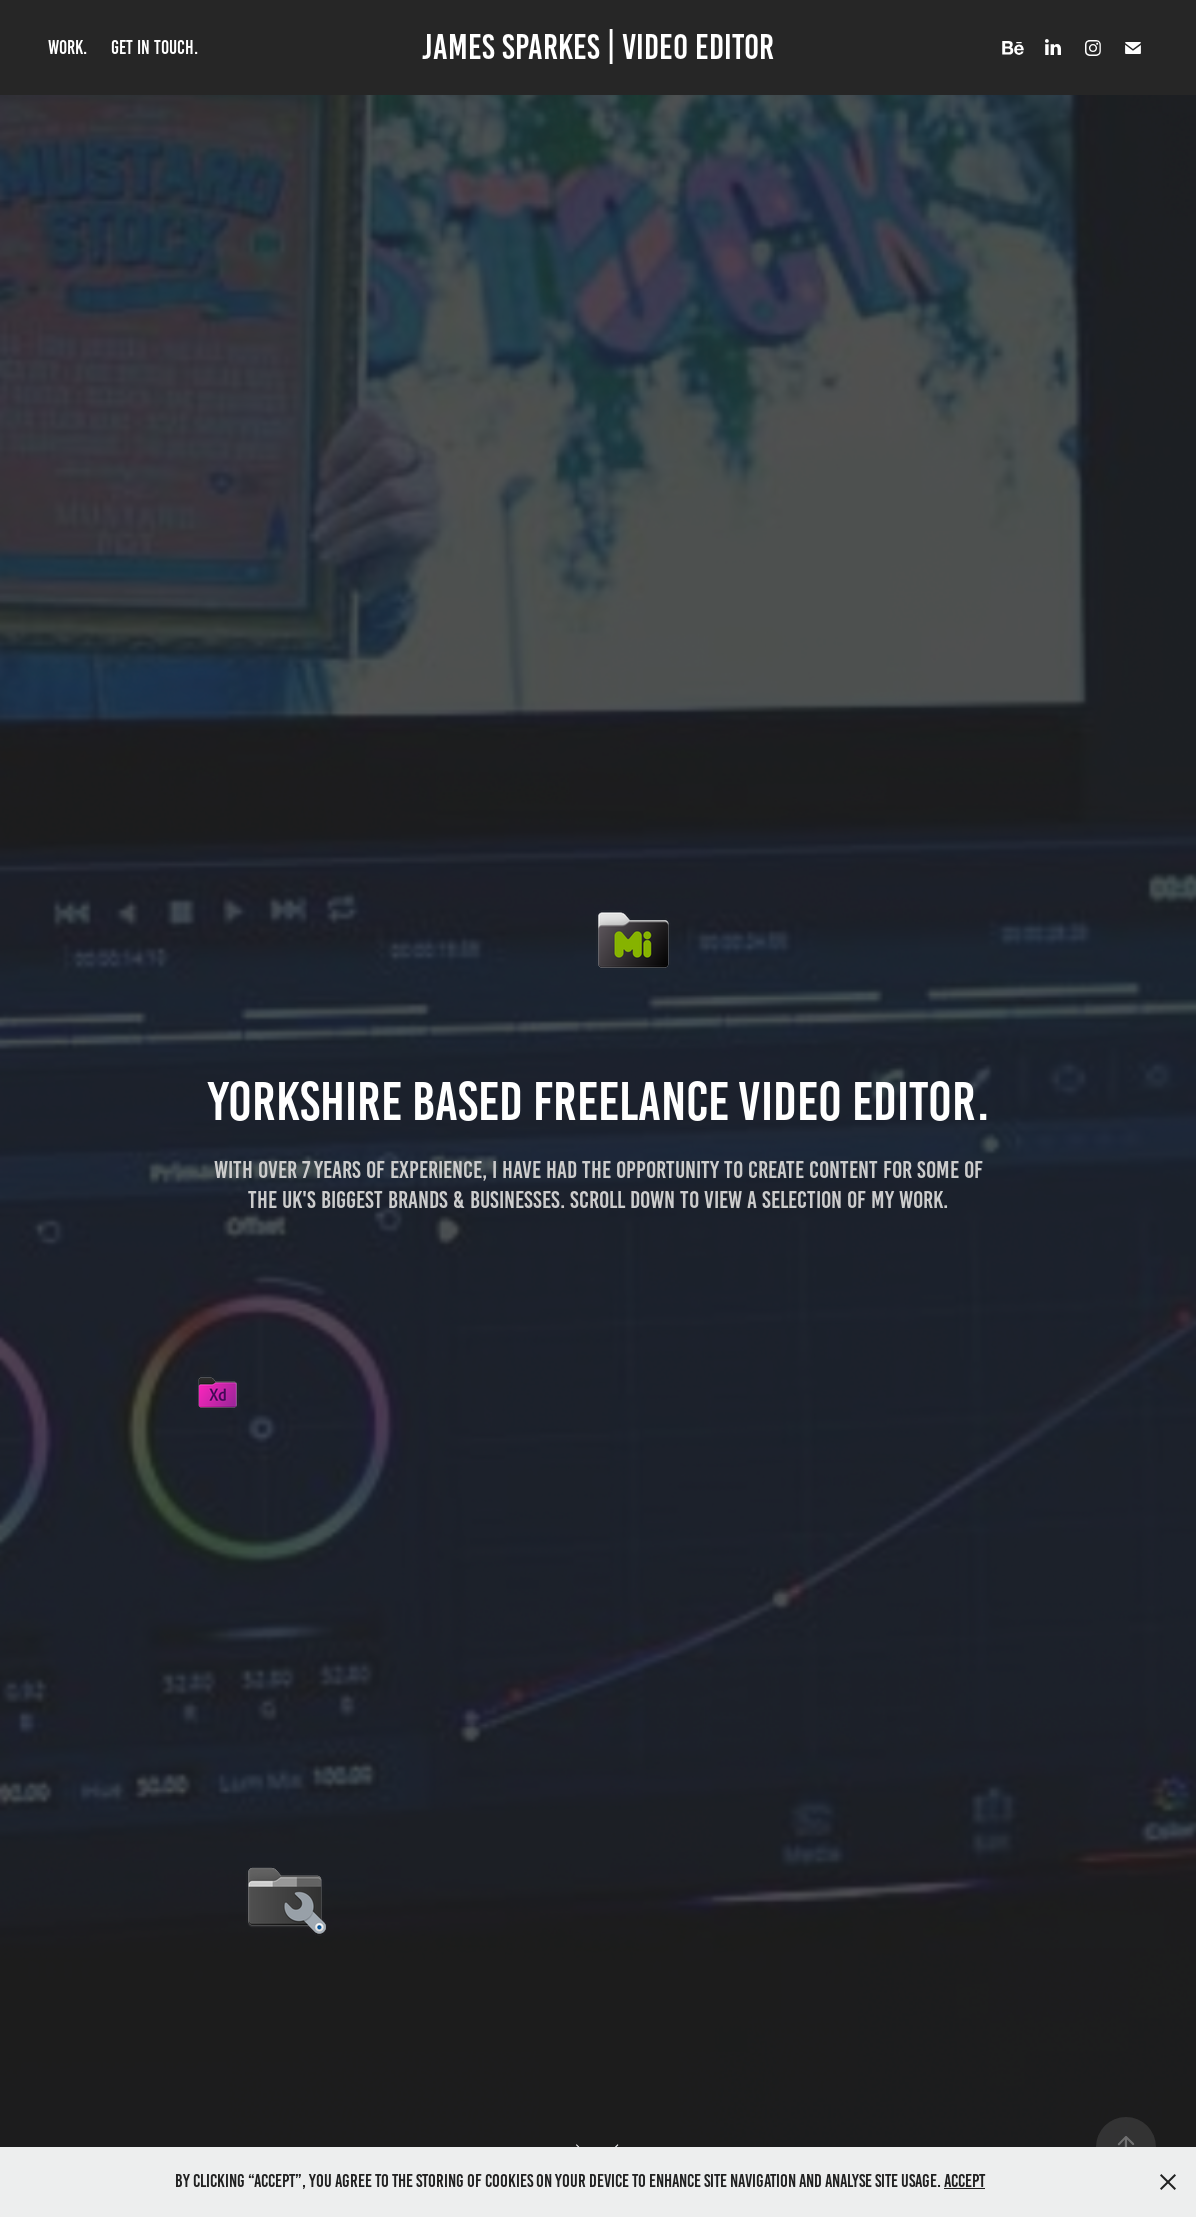 The image size is (1196, 2217). What do you see at coordinates (284, 1898) in the screenshot?
I see `open resource hacker project folder` at bounding box center [284, 1898].